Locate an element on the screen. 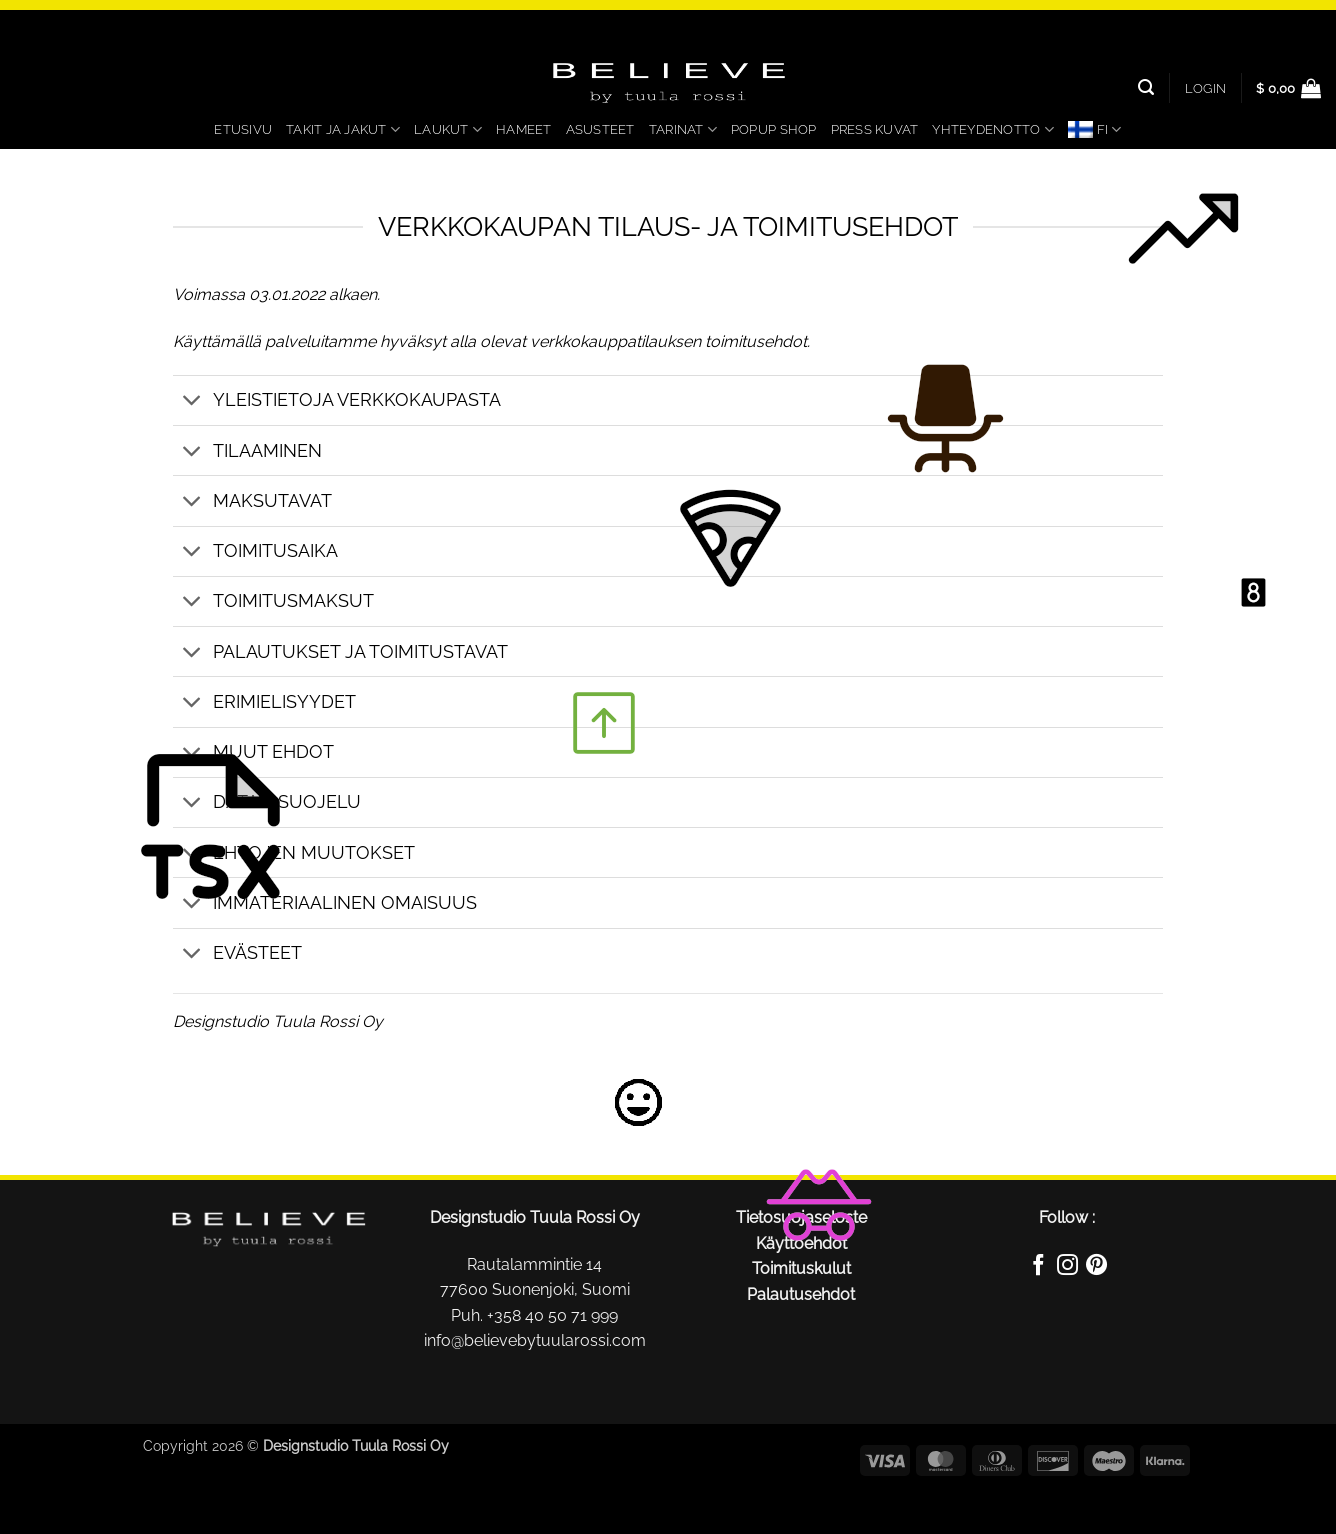 This screenshot has width=1336, height=1534. workspace or office settings is located at coordinates (945, 418).